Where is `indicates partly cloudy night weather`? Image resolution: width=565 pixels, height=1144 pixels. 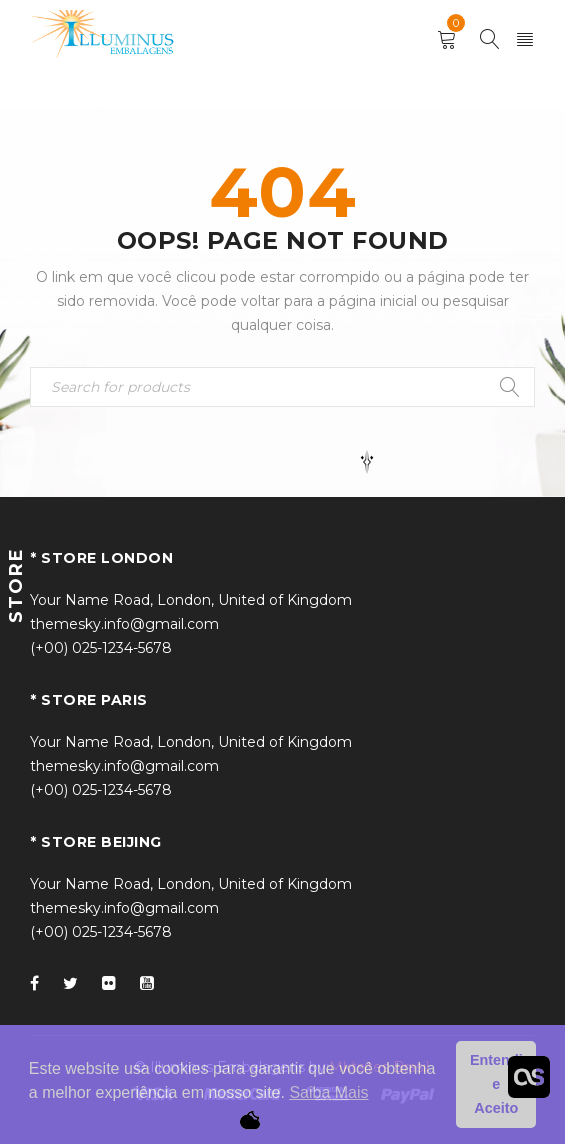
indicates partly cloudy night weather is located at coordinates (250, 1121).